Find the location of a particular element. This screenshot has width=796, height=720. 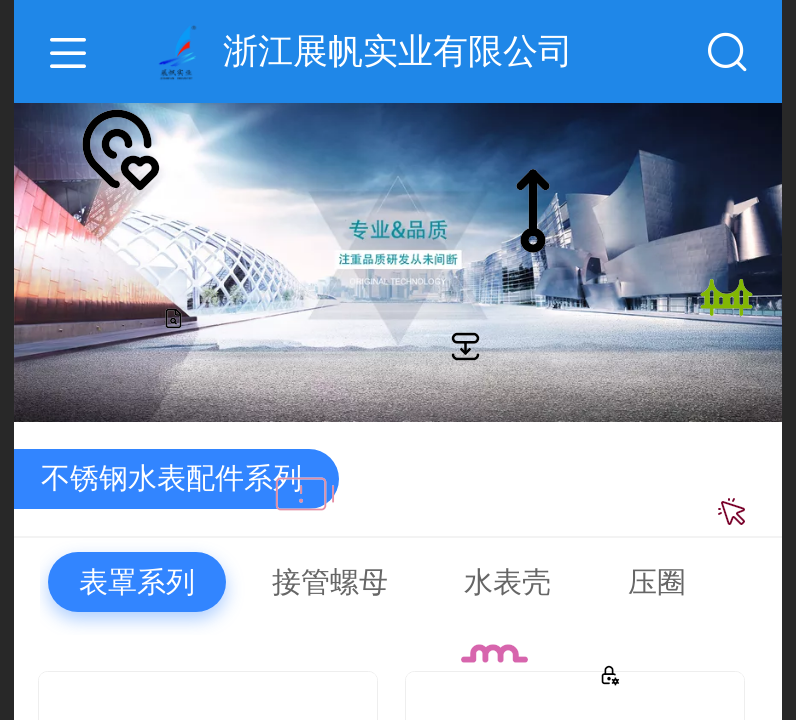

scroll to top of page is located at coordinates (533, 211).